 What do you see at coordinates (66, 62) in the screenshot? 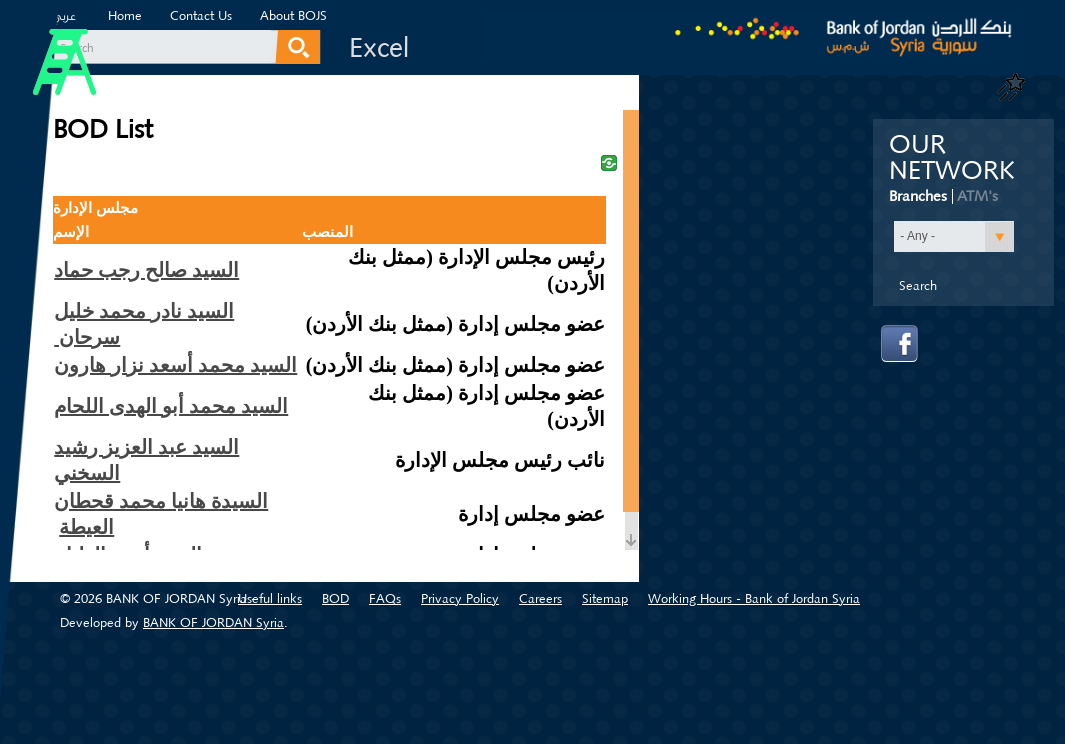
I see `access tools or equipment section` at bounding box center [66, 62].